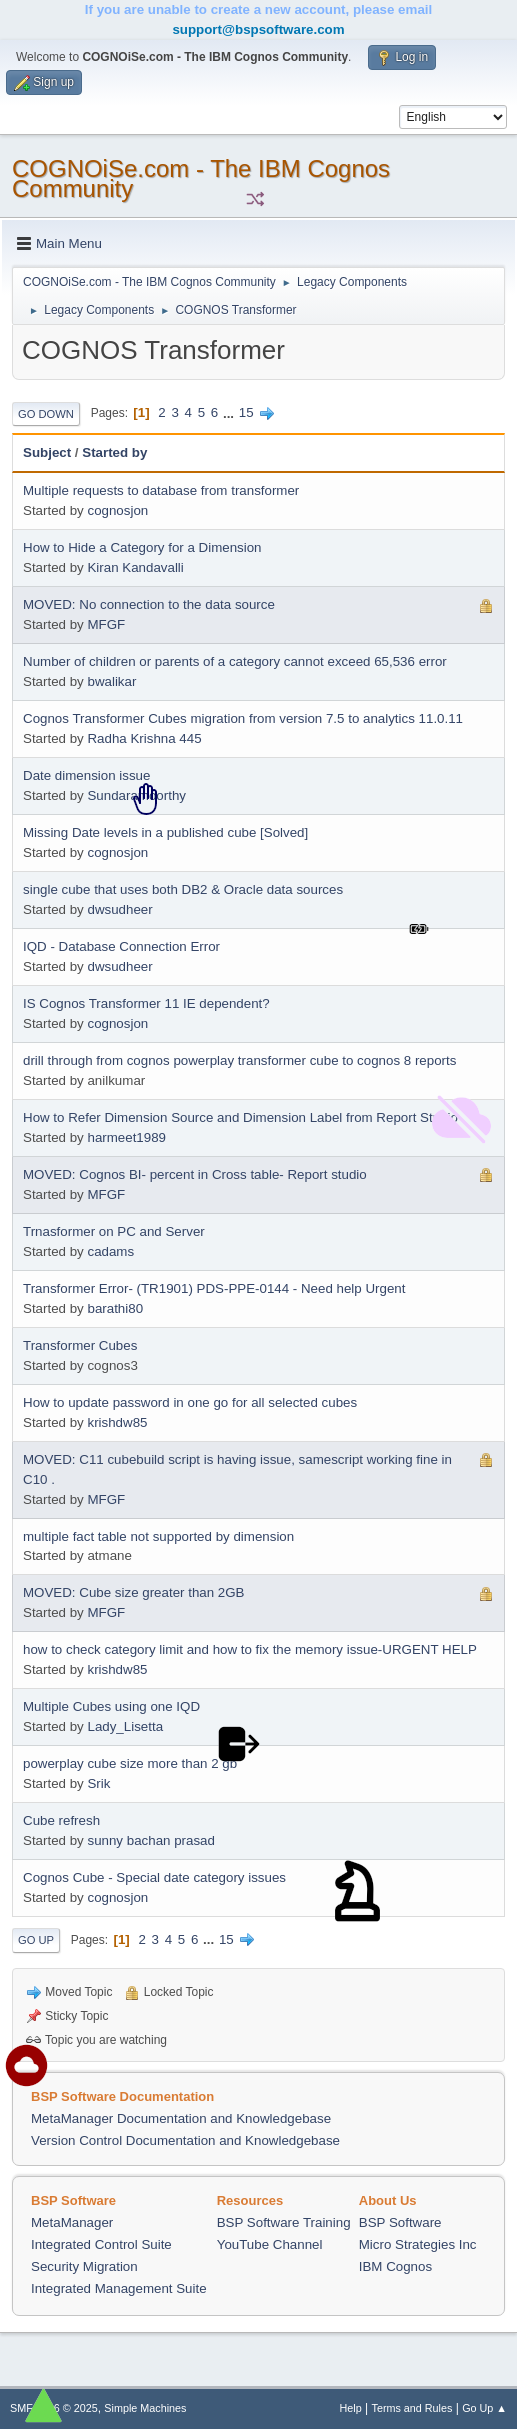  Describe the element at coordinates (43, 2405) in the screenshot. I see `indicates a warning or alert status` at that location.